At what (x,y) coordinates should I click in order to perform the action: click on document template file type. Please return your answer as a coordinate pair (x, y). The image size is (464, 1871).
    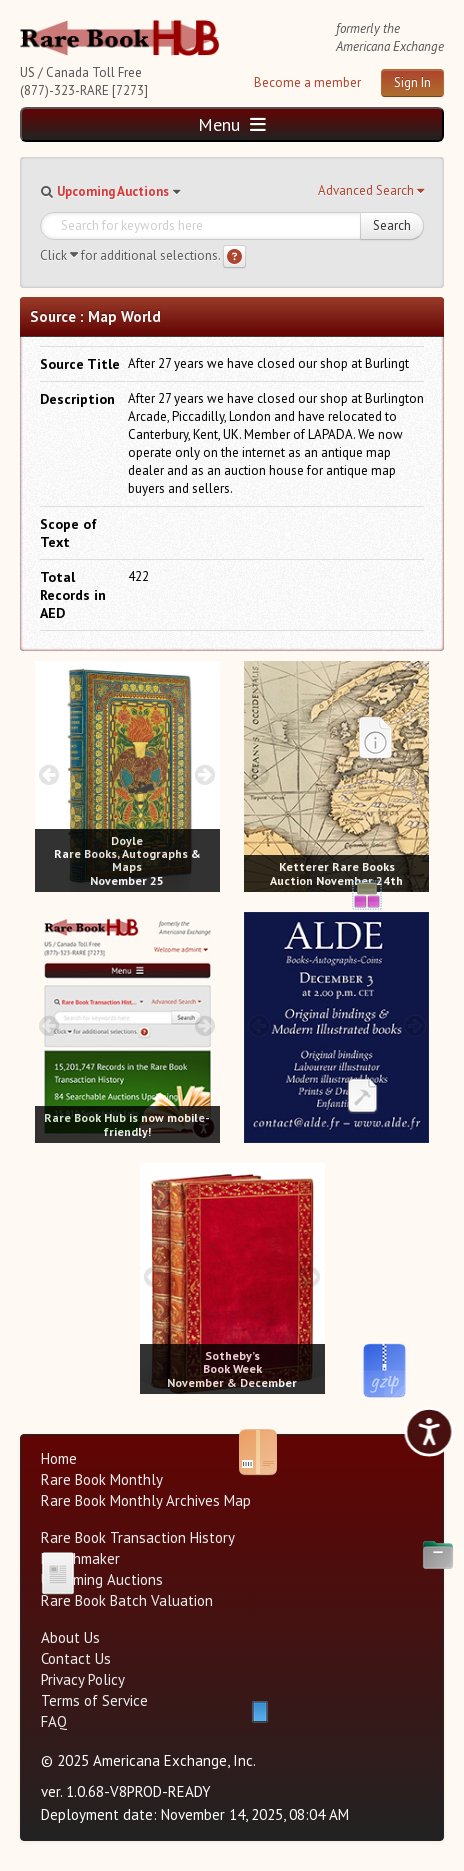
    Looking at the image, I should click on (58, 1574).